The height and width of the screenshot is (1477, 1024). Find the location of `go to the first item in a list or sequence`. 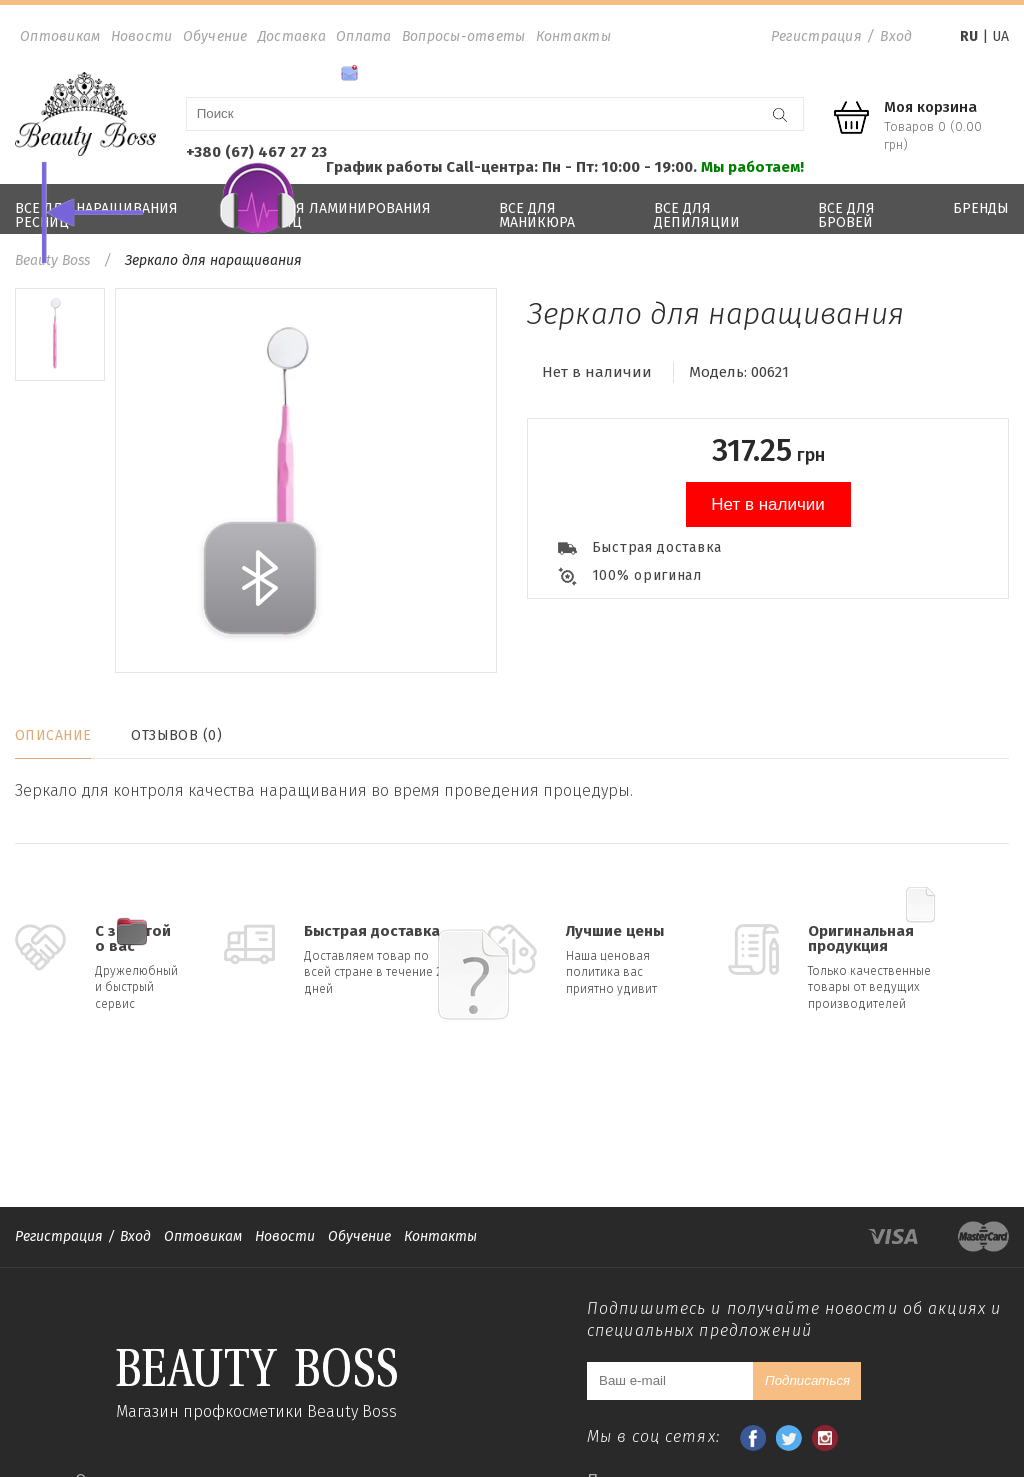

go to the first item in a list or sequence is located at coordinates (92, 212).